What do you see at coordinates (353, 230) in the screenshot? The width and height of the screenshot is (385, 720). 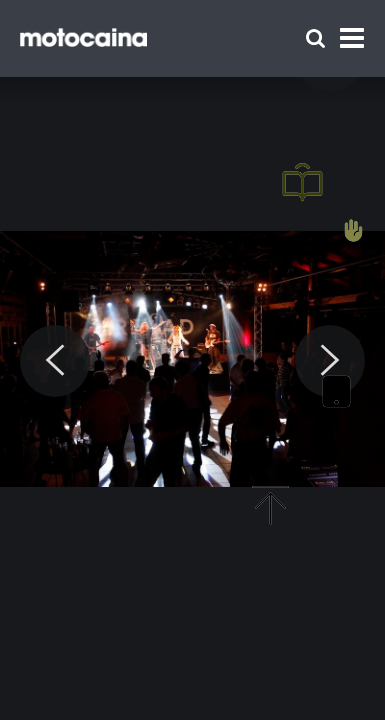 I see `stop or halt an action` at bounding box center [353, 230].